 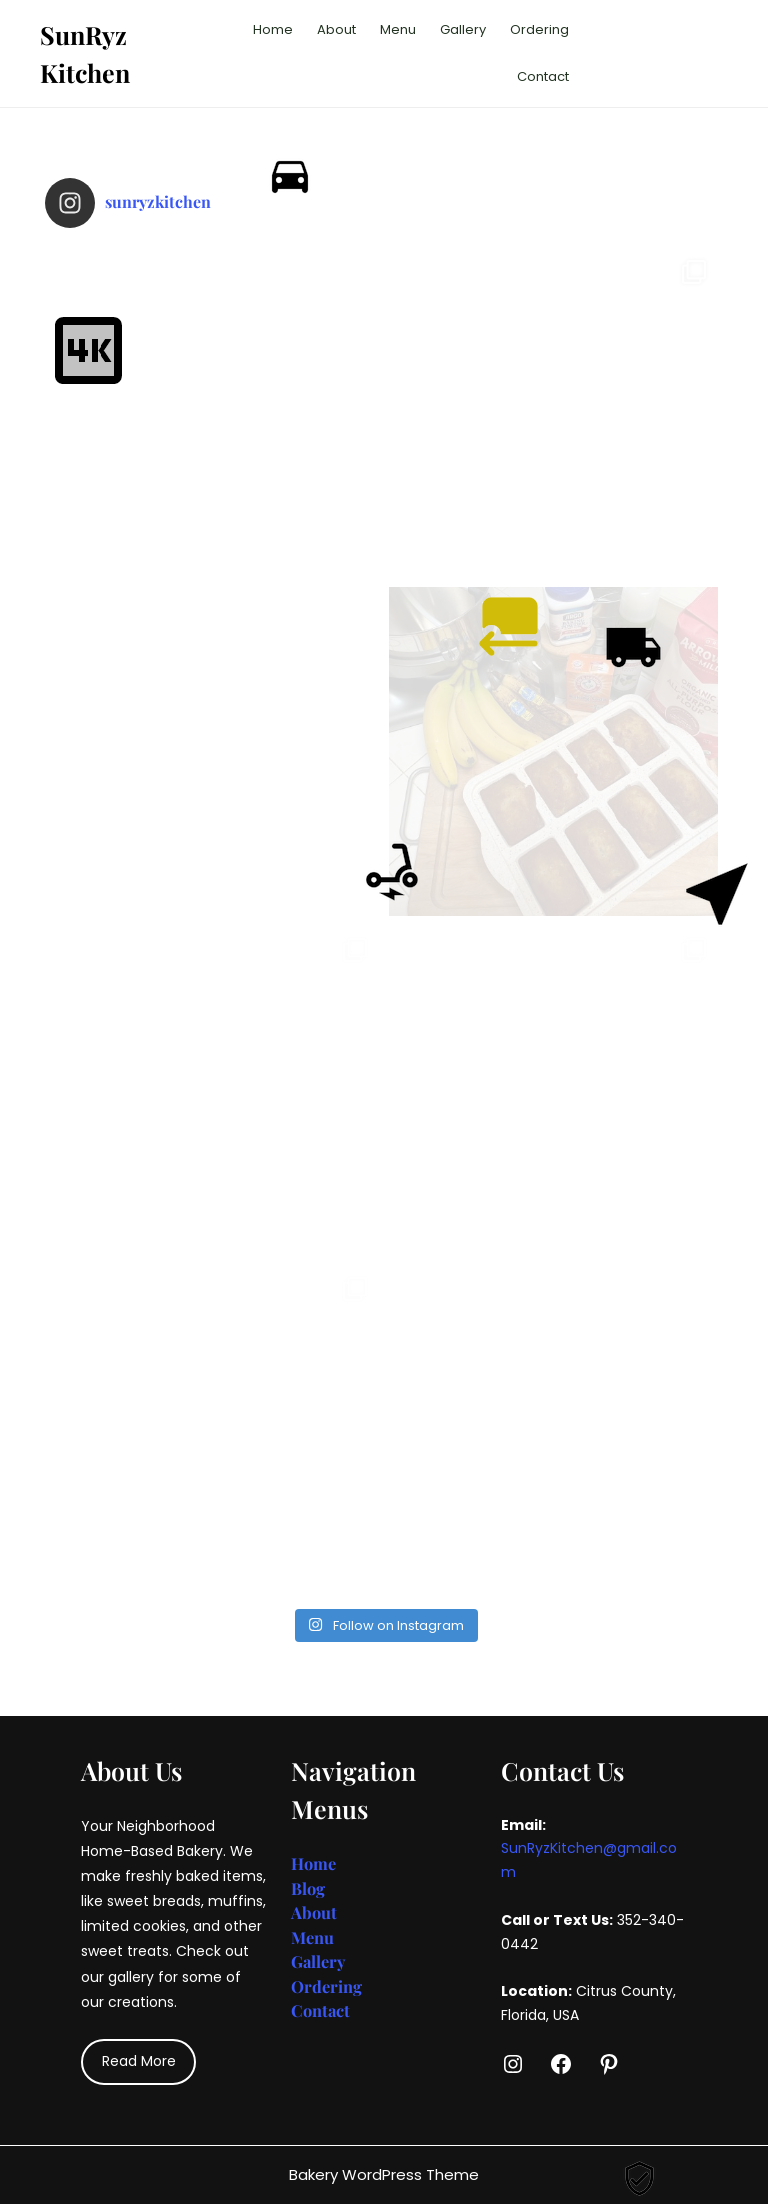 I want to click on indicates 4K resolution video quality, so click(x=88, y=350).